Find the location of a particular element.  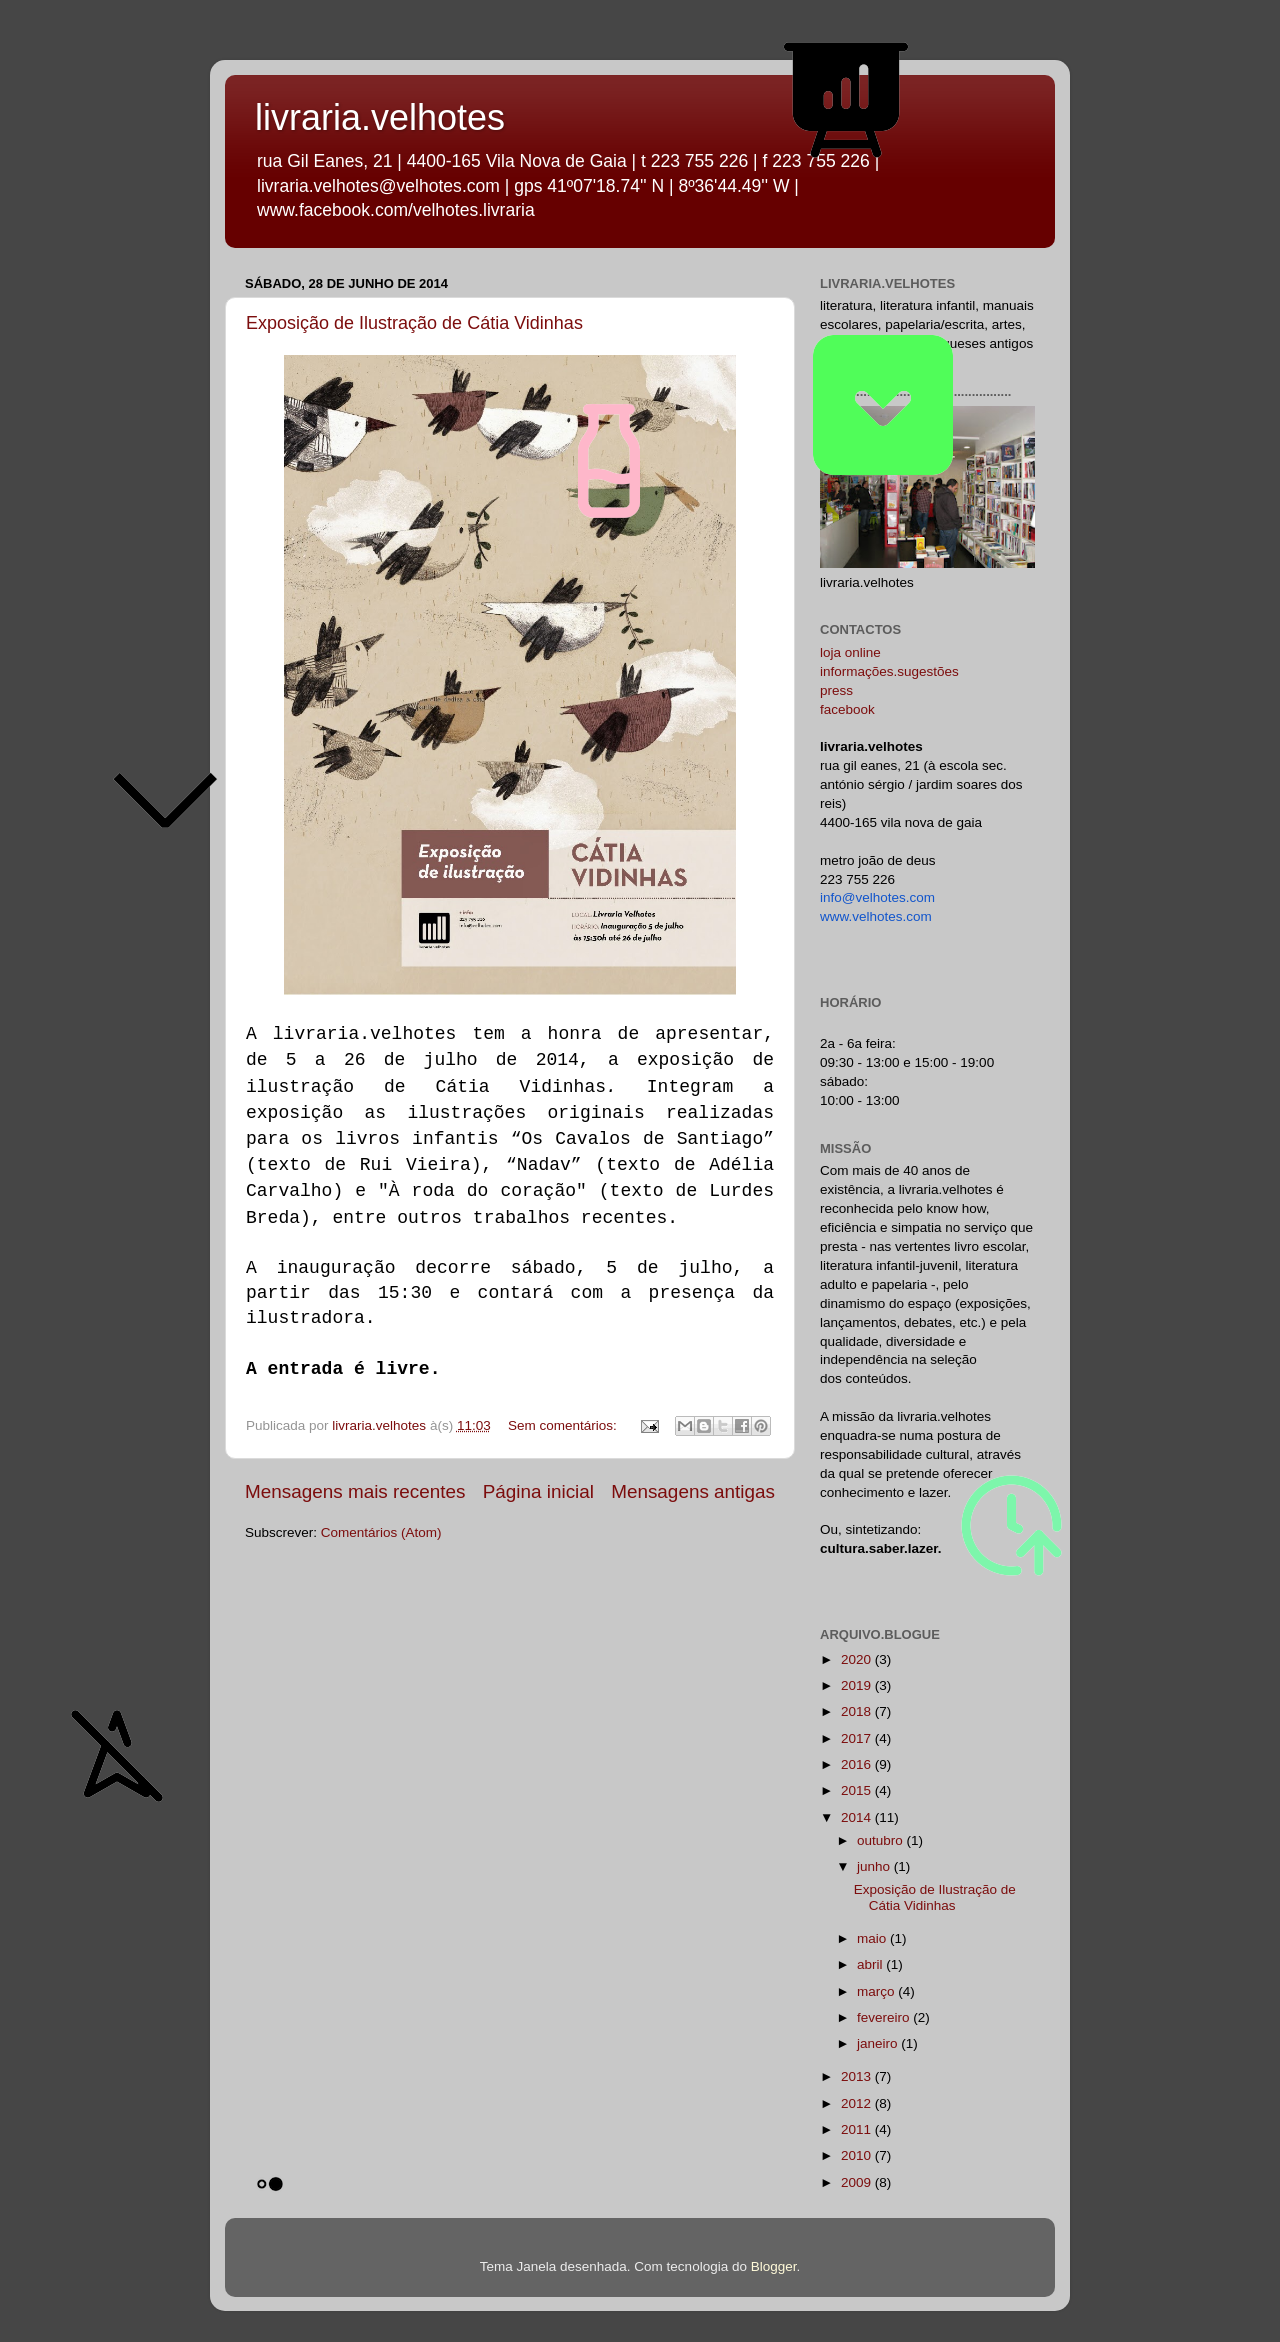

enable HDR strong mode for photos is located at coordinates (270, 2184).